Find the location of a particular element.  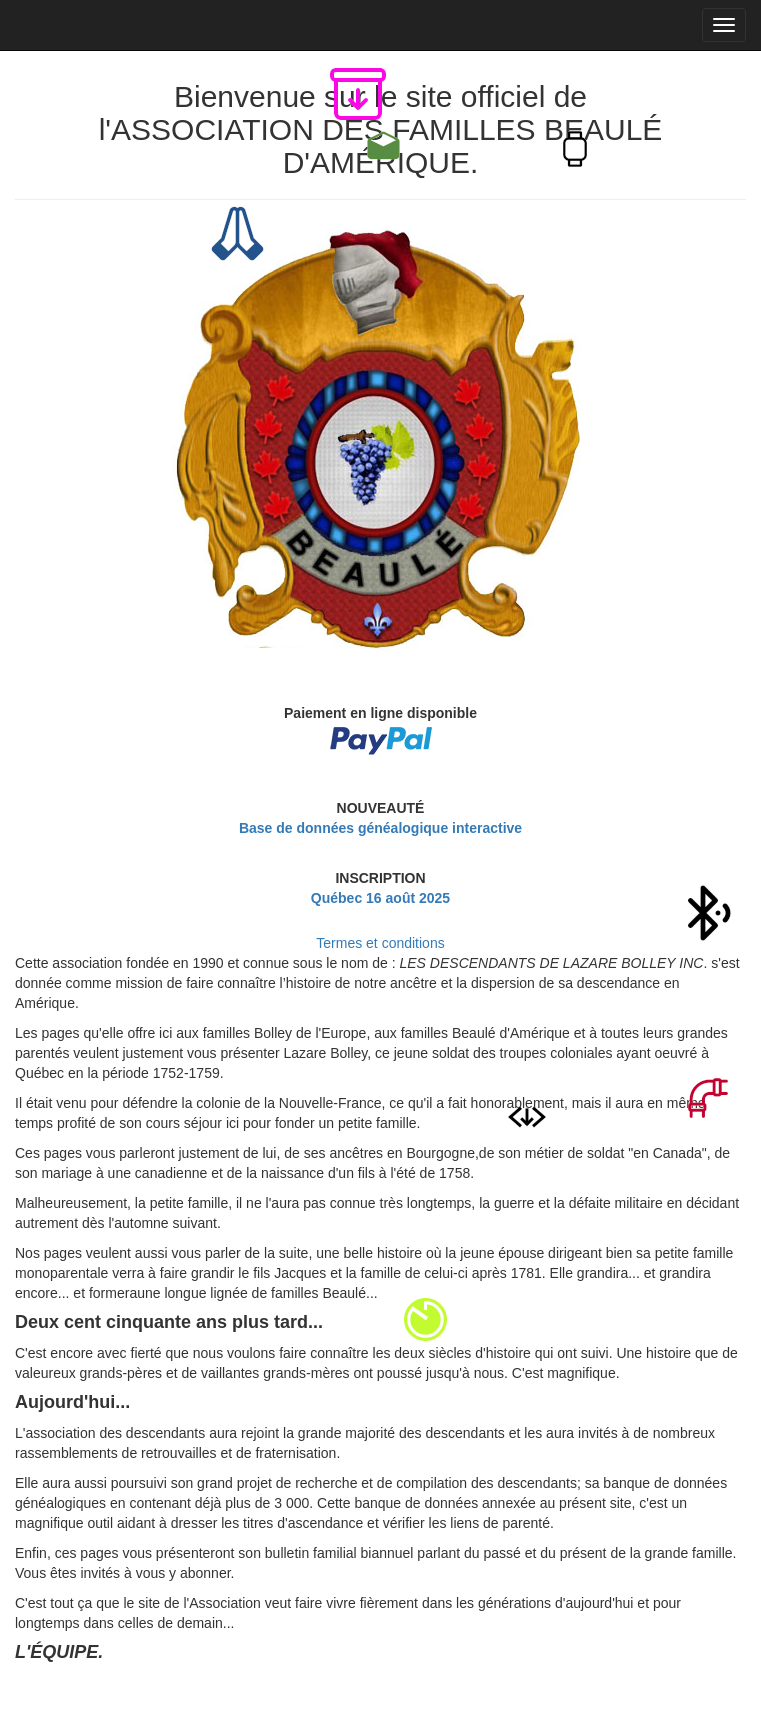

archive this item is located at coordinates (358, 94).